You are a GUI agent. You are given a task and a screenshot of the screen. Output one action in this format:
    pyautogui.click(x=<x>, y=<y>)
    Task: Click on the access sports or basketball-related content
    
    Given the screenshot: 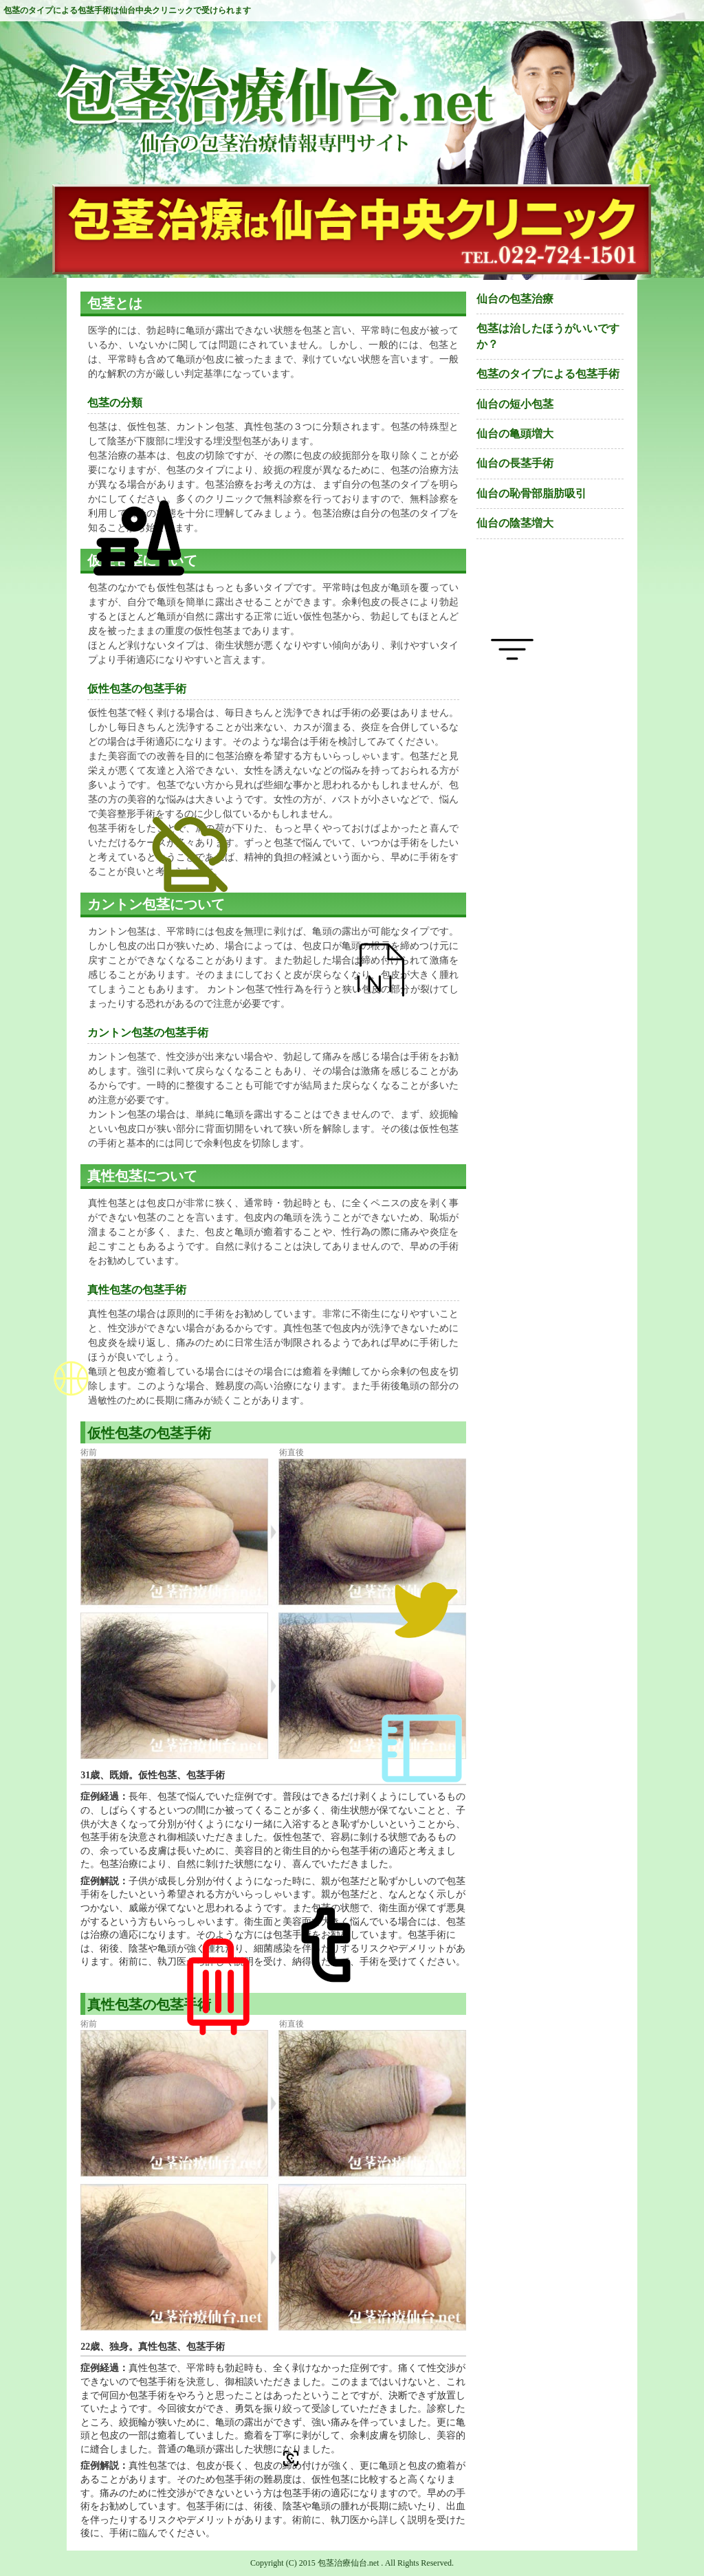 What is the action you would take?
    pyautogui.click(x=71, y=1378)
    